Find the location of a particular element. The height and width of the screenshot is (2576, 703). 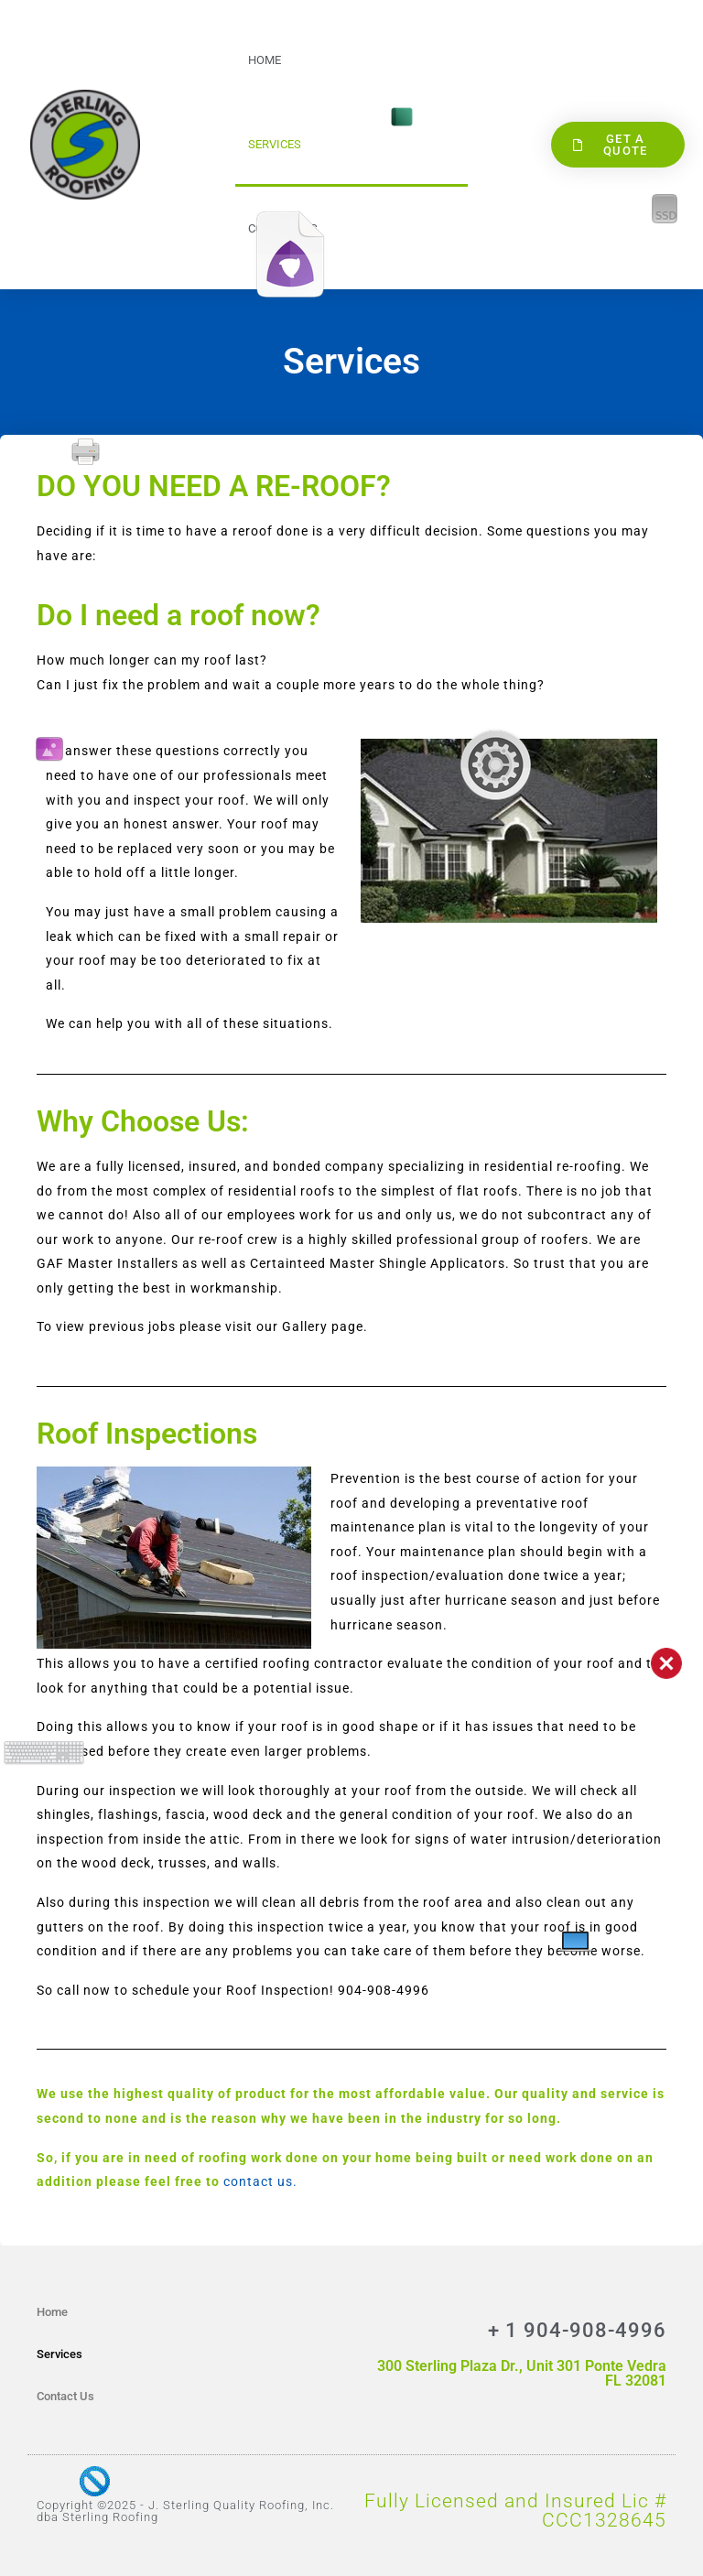

print the current document is located at coordinates (85, 451).